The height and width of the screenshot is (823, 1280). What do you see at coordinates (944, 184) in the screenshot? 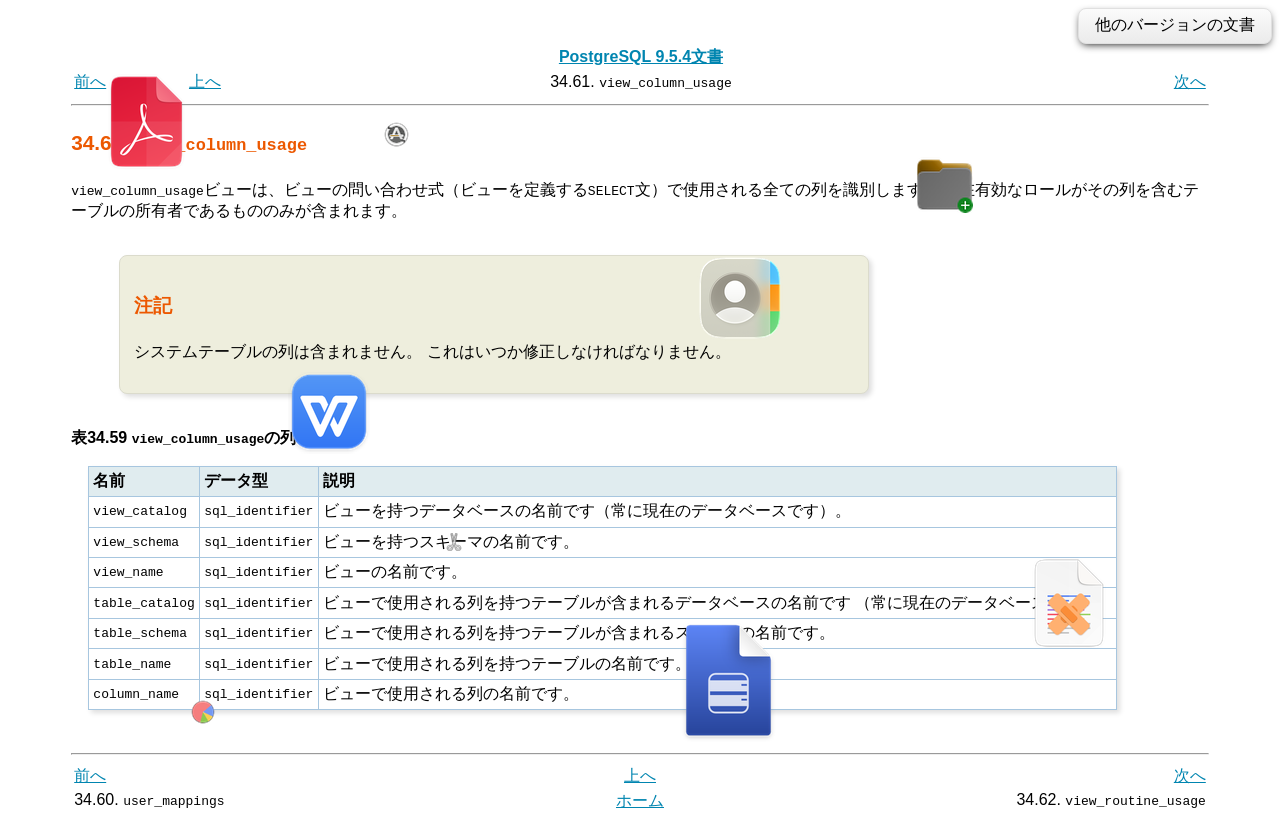
I see `create a new folder` at bounding box center [944, 184].